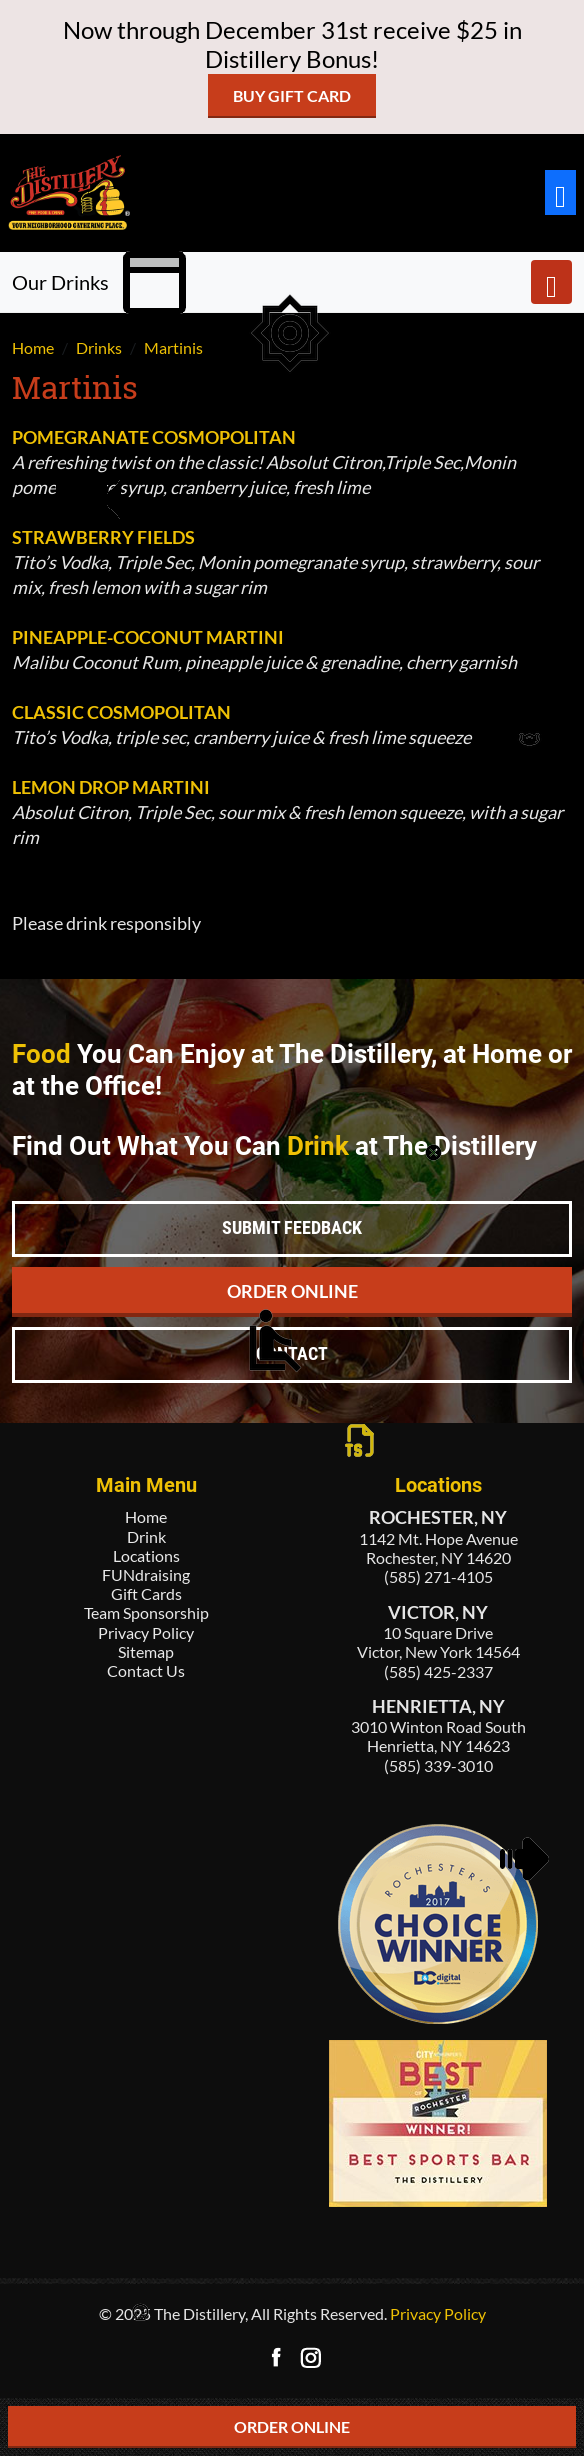 The width and height of the screenshot is (584, 2456). Describe the element at coordinates (140, 2312) in the screenshot. I see `indicates danger or hazardous content` at that location.